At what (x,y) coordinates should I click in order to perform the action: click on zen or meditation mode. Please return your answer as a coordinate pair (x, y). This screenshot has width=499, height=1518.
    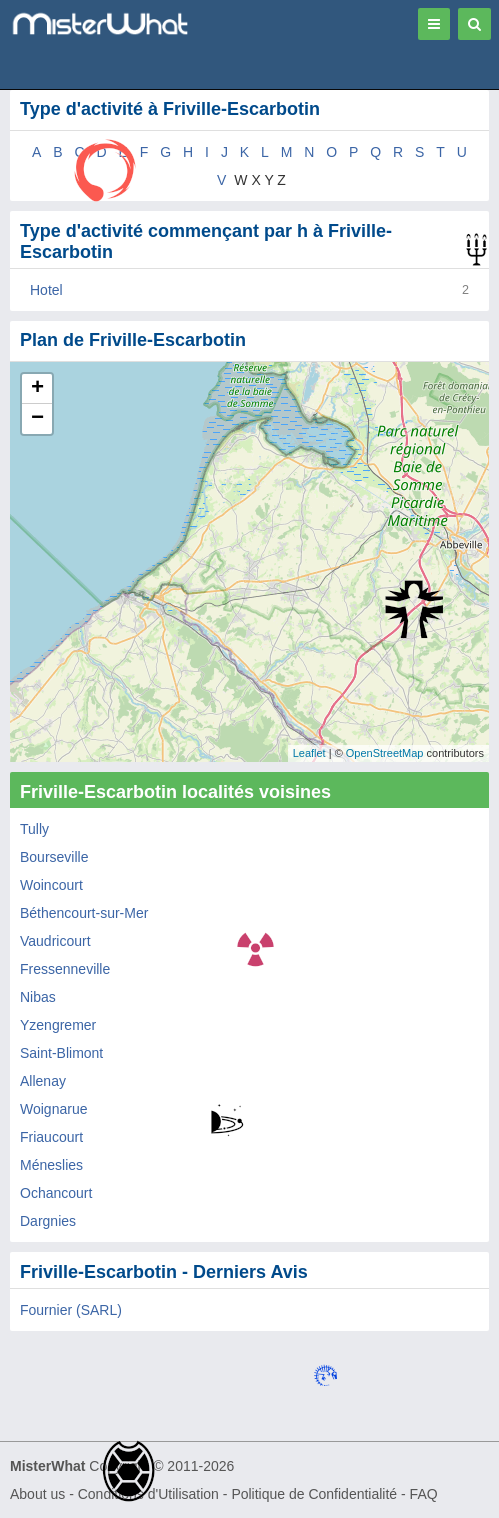
    Looking at the image, I should click on (105, 170).